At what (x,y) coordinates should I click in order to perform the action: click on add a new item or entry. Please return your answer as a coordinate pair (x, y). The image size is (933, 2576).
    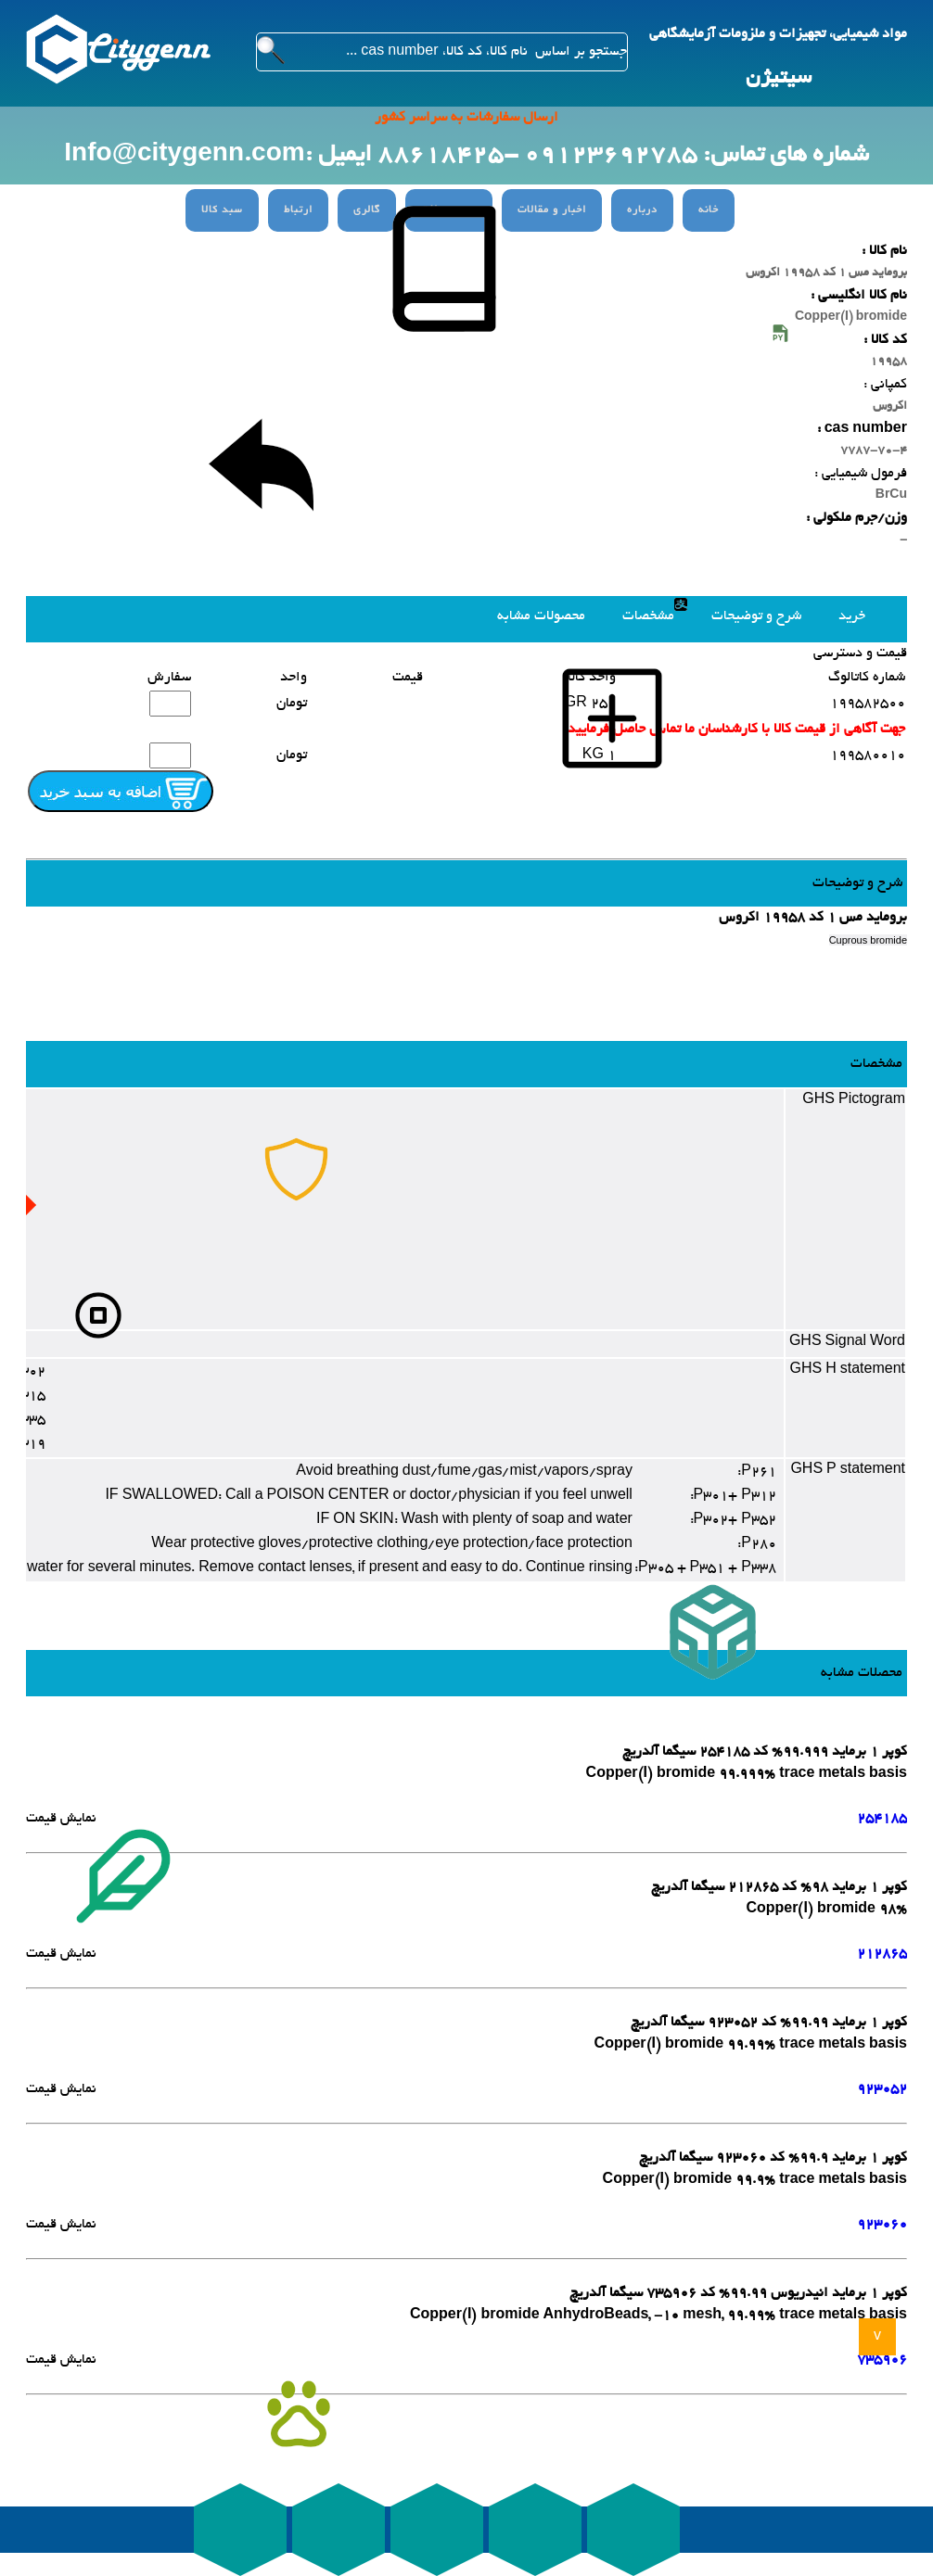
    Looking at the image, I should click on (612, 718).